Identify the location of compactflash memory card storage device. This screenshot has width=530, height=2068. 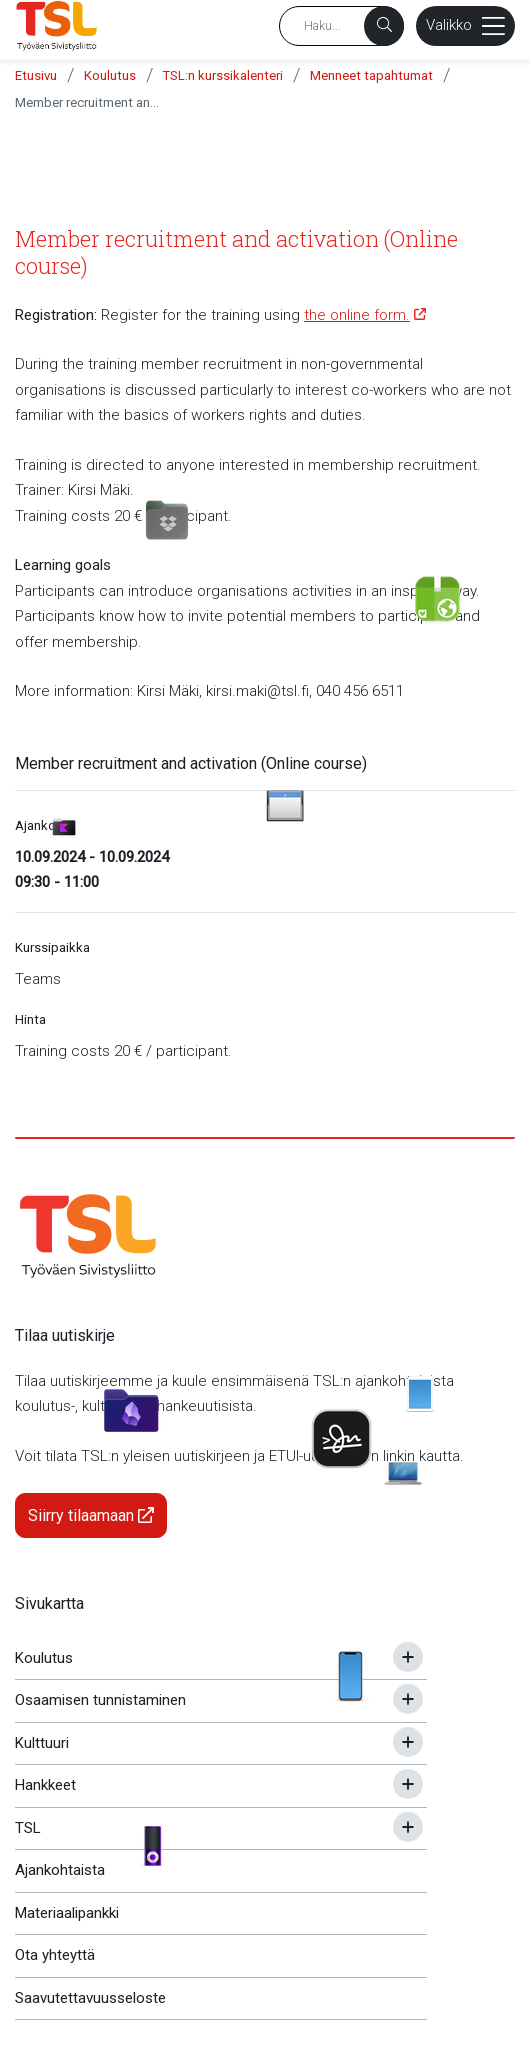
(285, 805).